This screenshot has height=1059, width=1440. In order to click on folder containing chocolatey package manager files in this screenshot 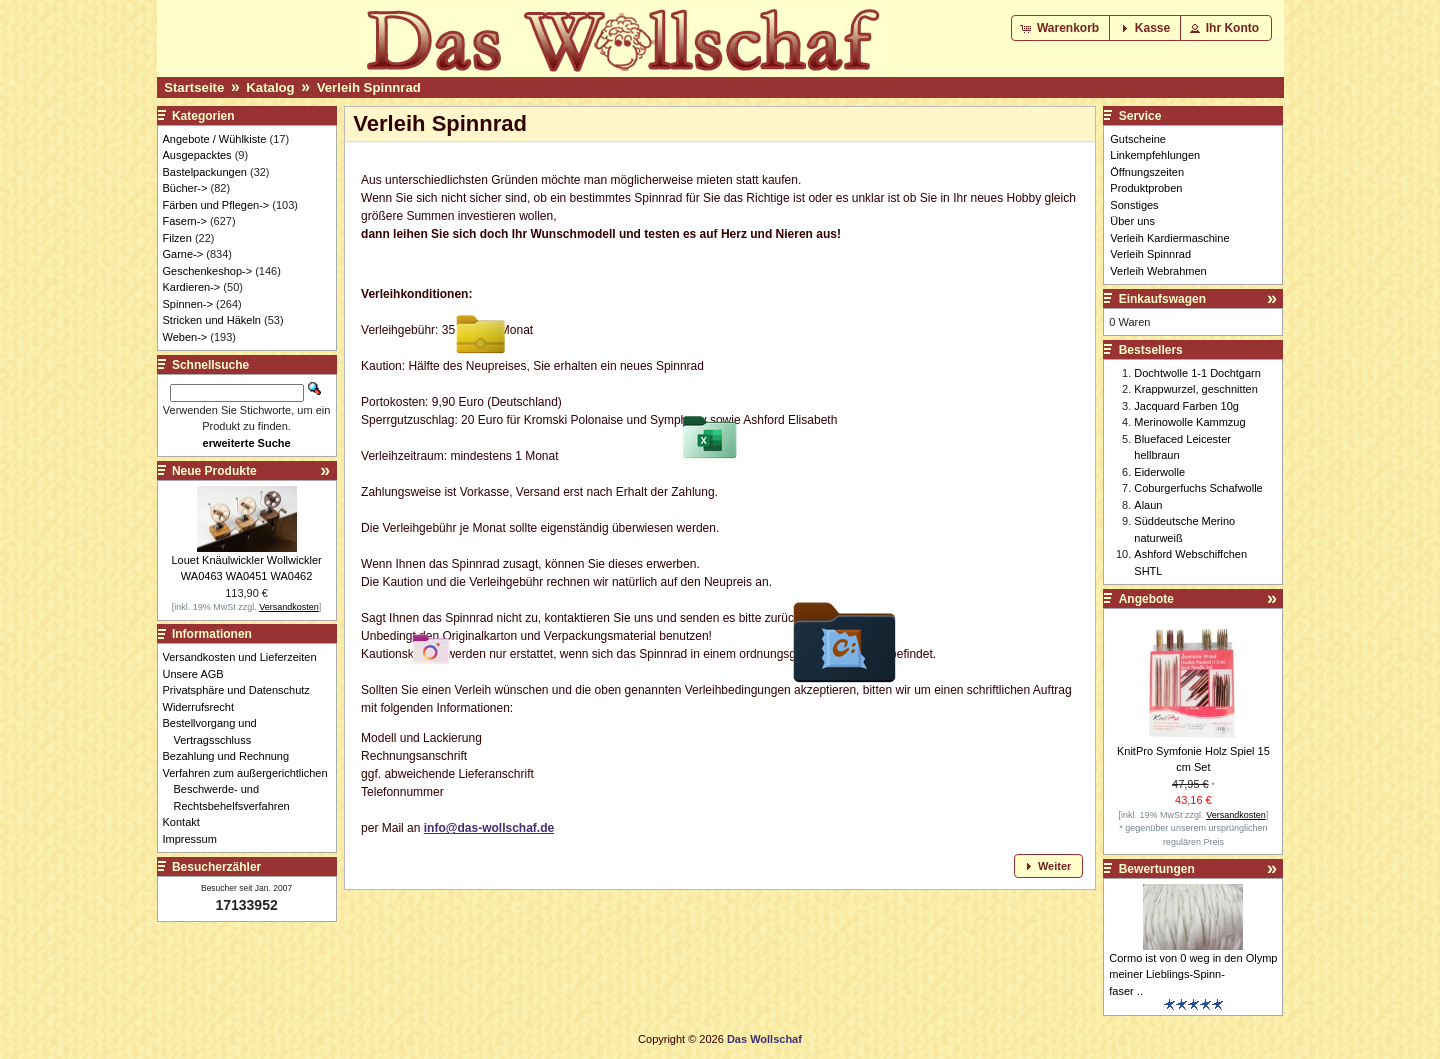, I will do `click(844, 645)`.